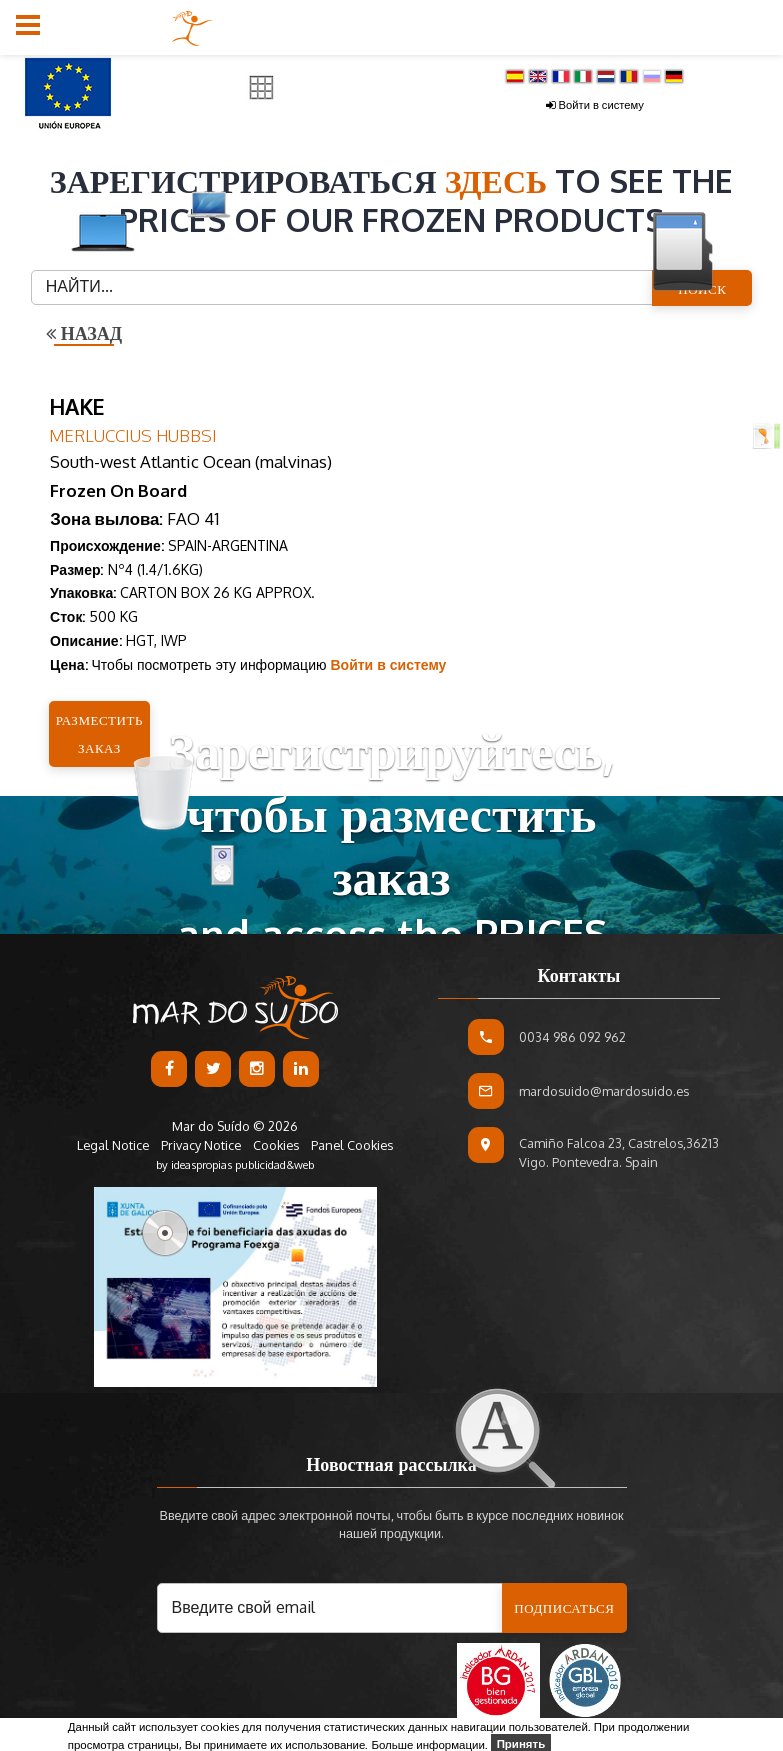  What do you see at coordinates (209, 204) in the screenshot?
I see `represents a macbook pro device in system settings` at bounding box center [209, 204].